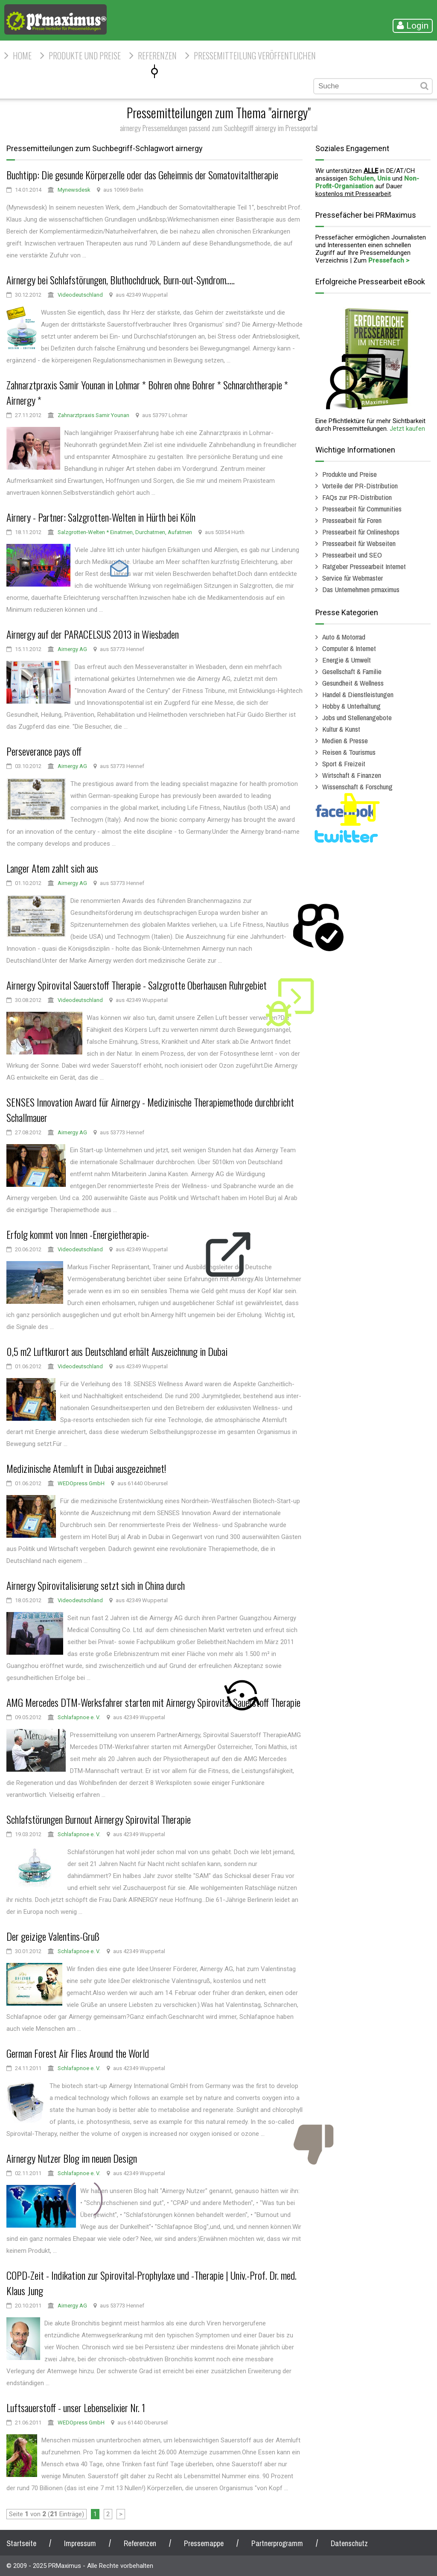 The image size is (437, 2576). Describe the element at coordinates (119, 569) in the screenshot. I see `view open or read mail` at that location.